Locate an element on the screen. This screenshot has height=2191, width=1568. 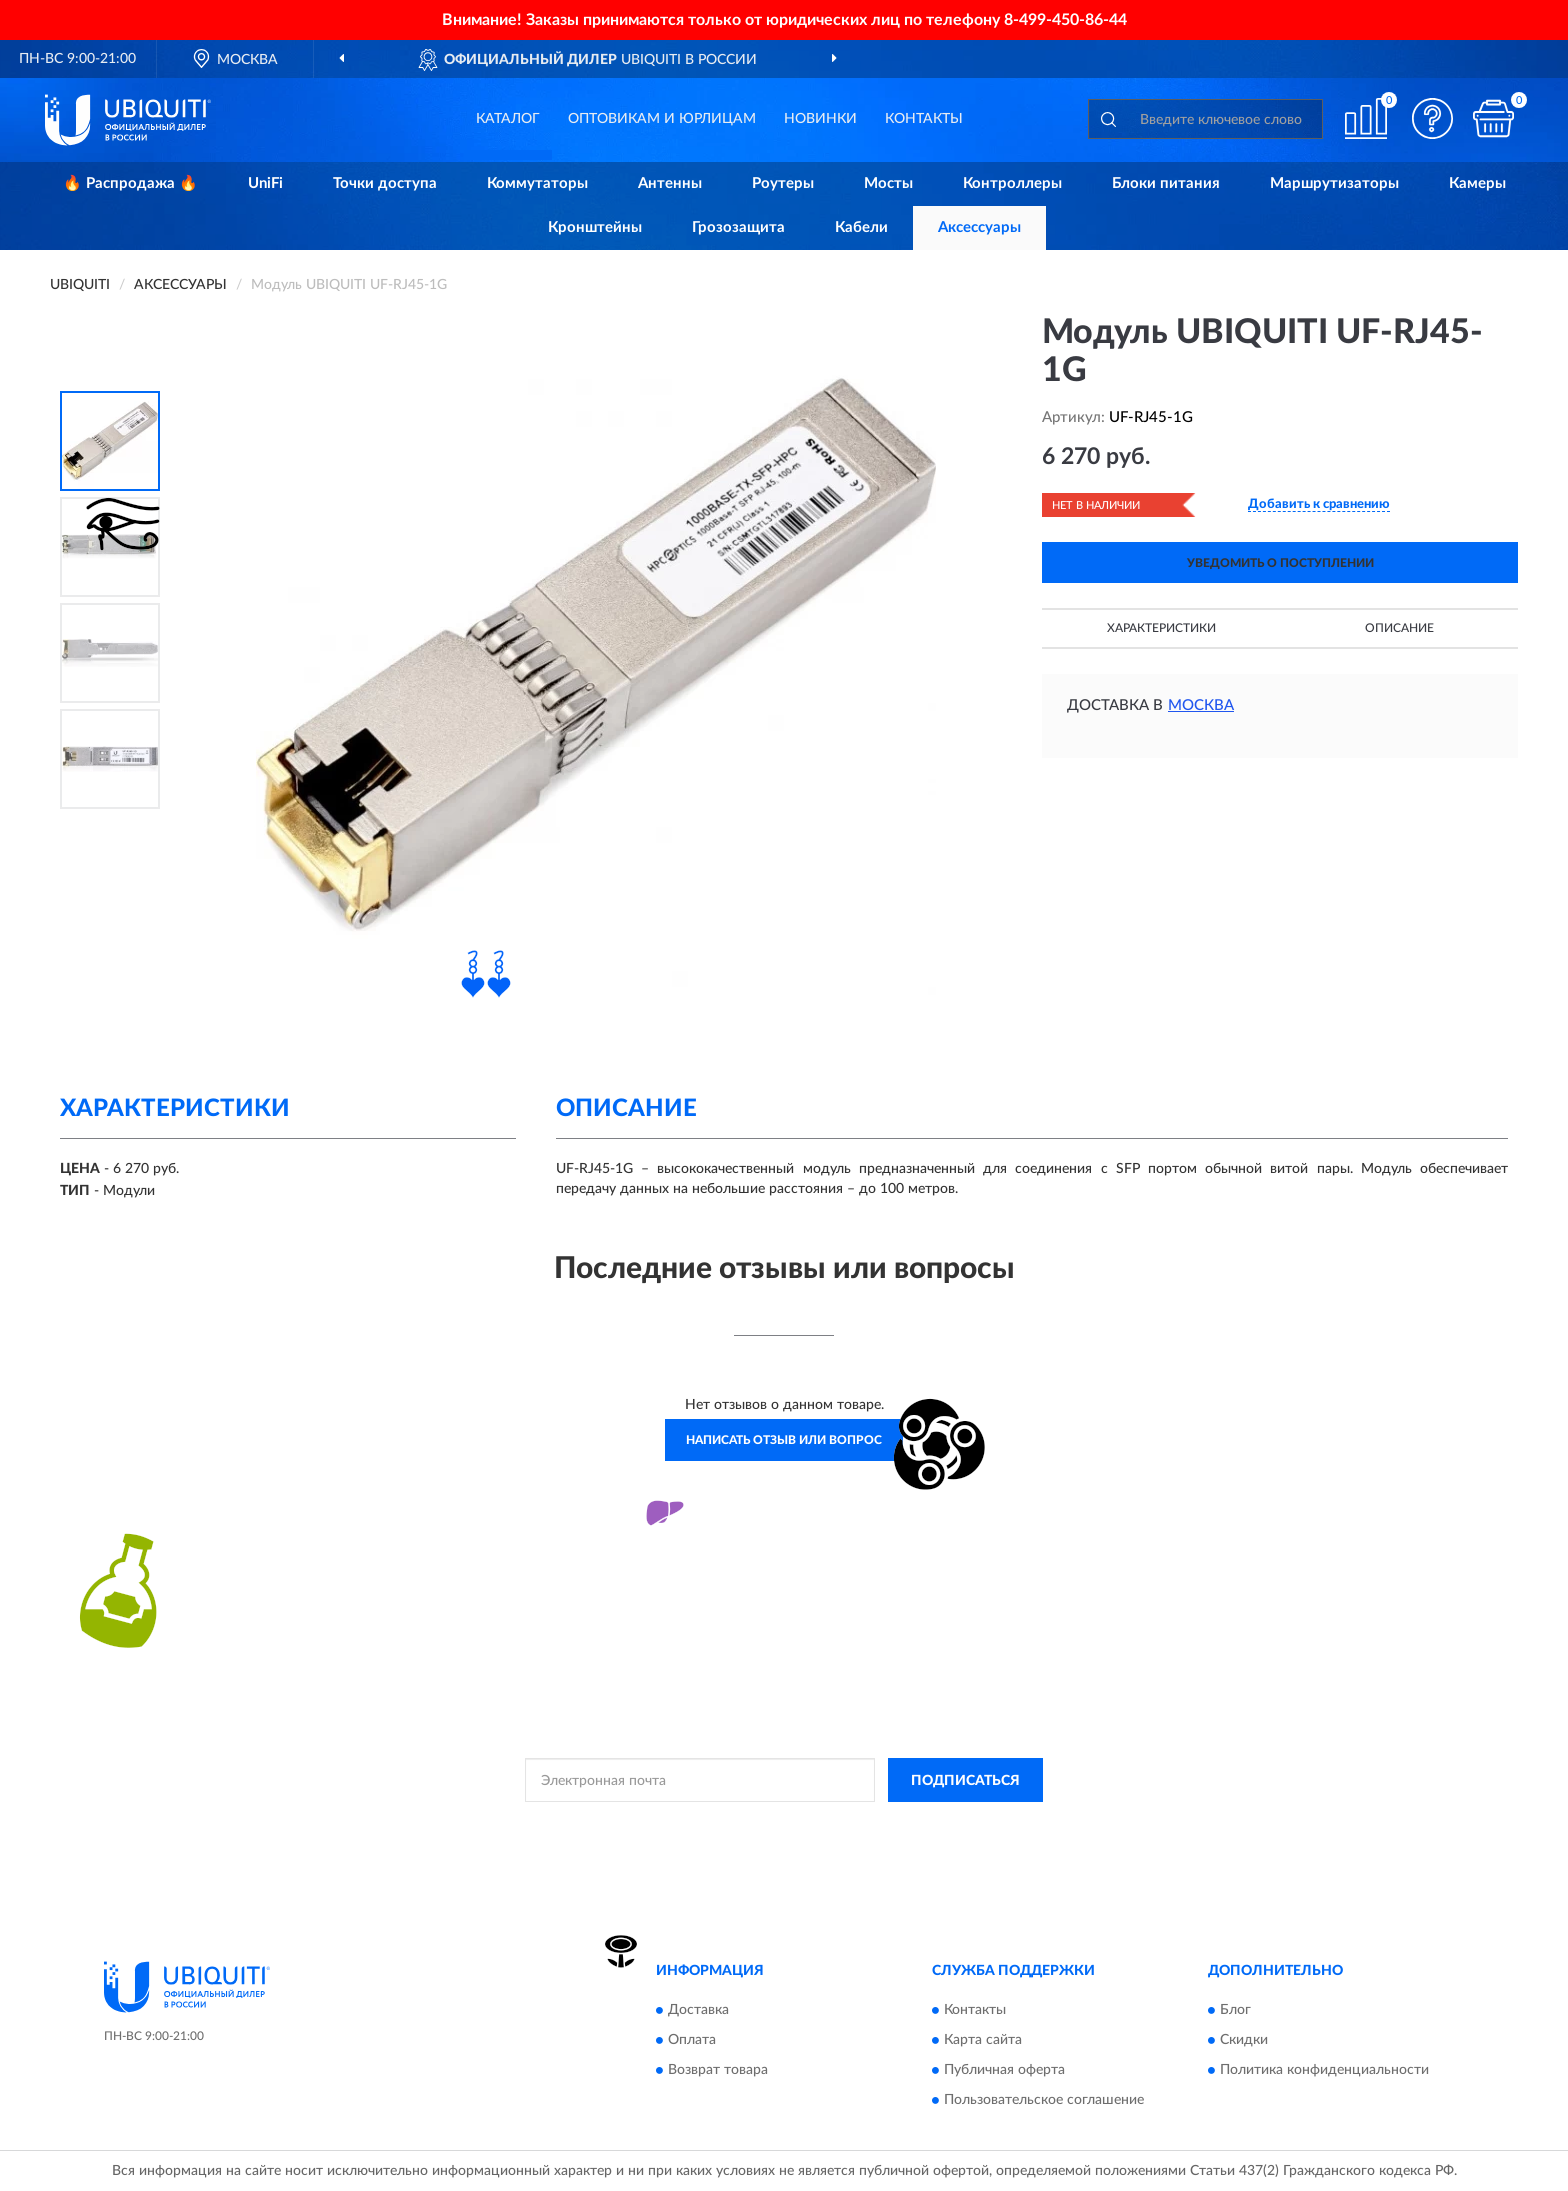
collect a power-up or special ability is located at coordinates (621, 1950).